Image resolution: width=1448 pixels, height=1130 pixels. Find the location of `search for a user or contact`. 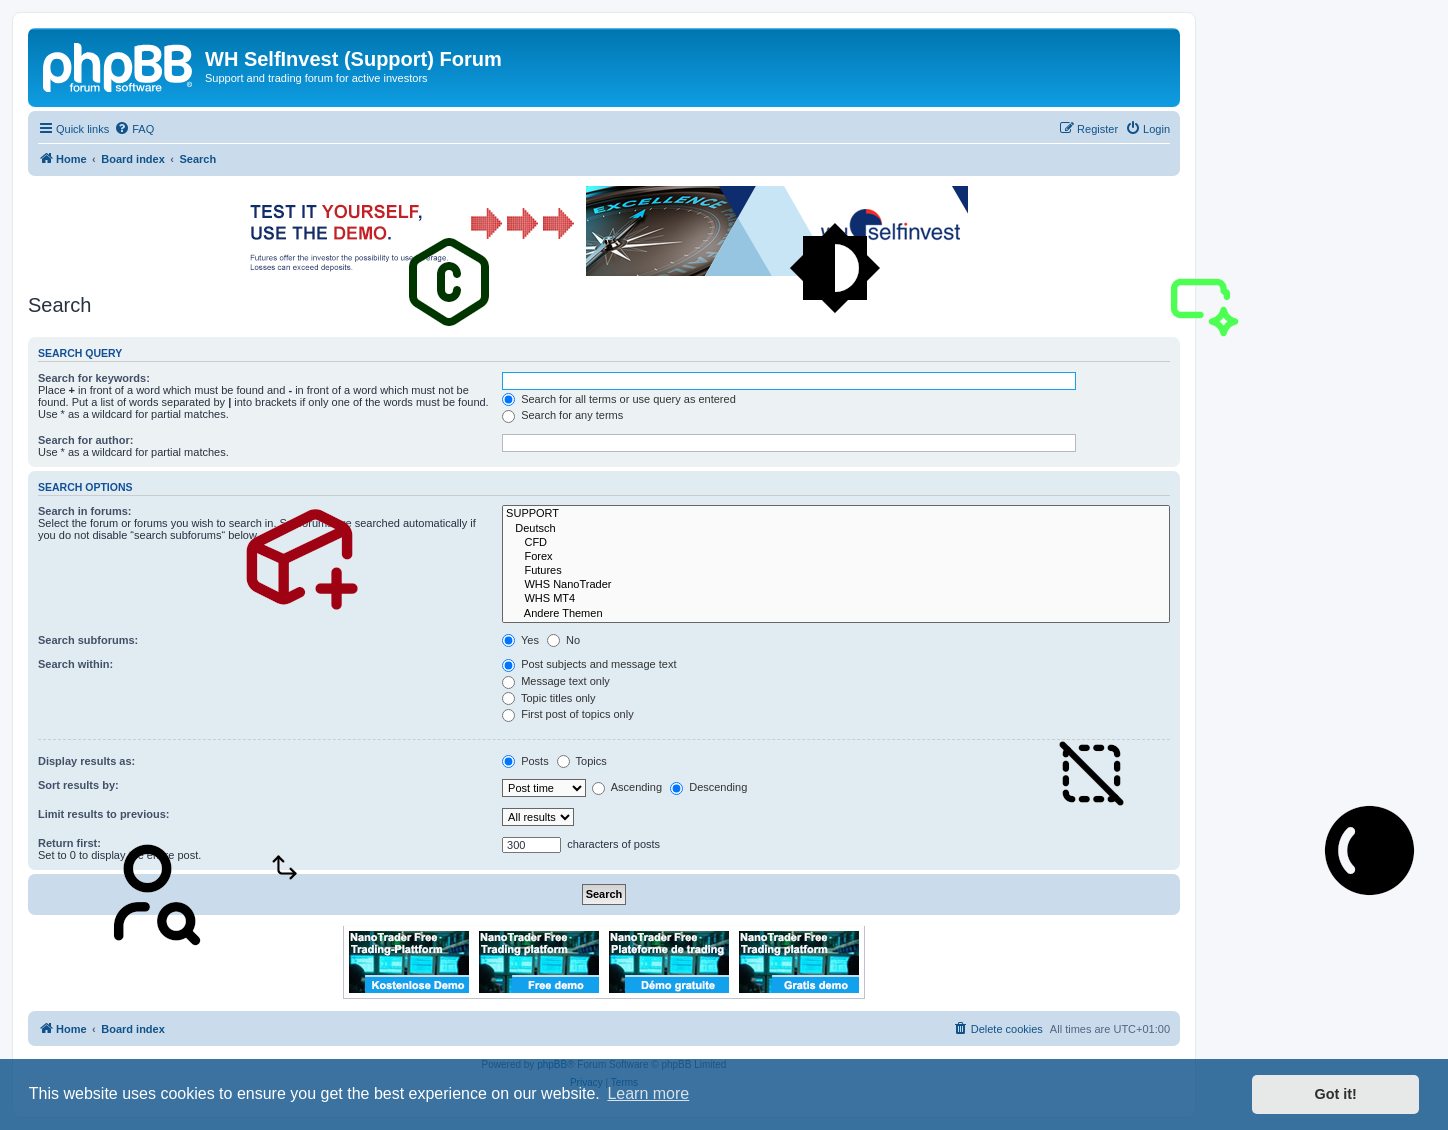

search for a user or contact is located at coordinates (147, 892).